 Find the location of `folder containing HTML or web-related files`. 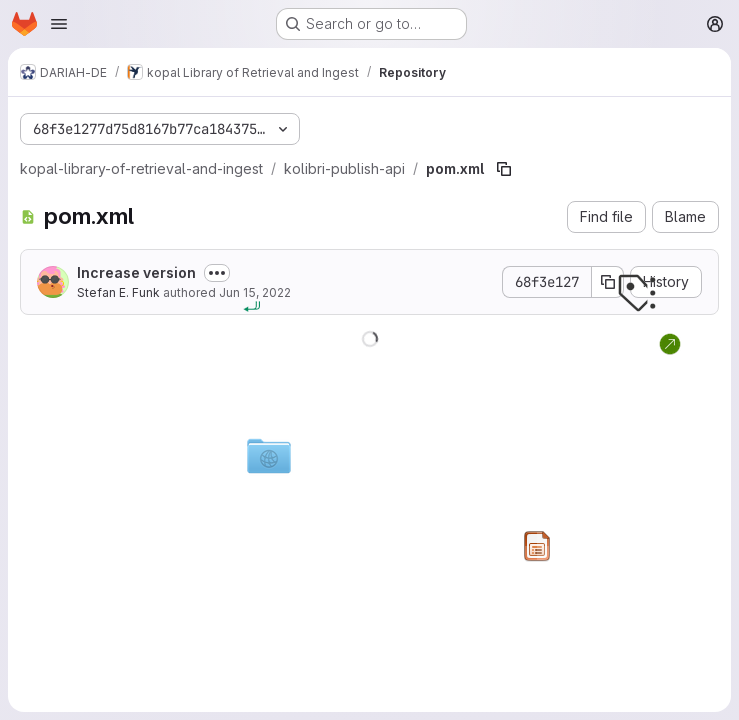

folder containing HTML or web-related files is located at coordinates (269, 456).